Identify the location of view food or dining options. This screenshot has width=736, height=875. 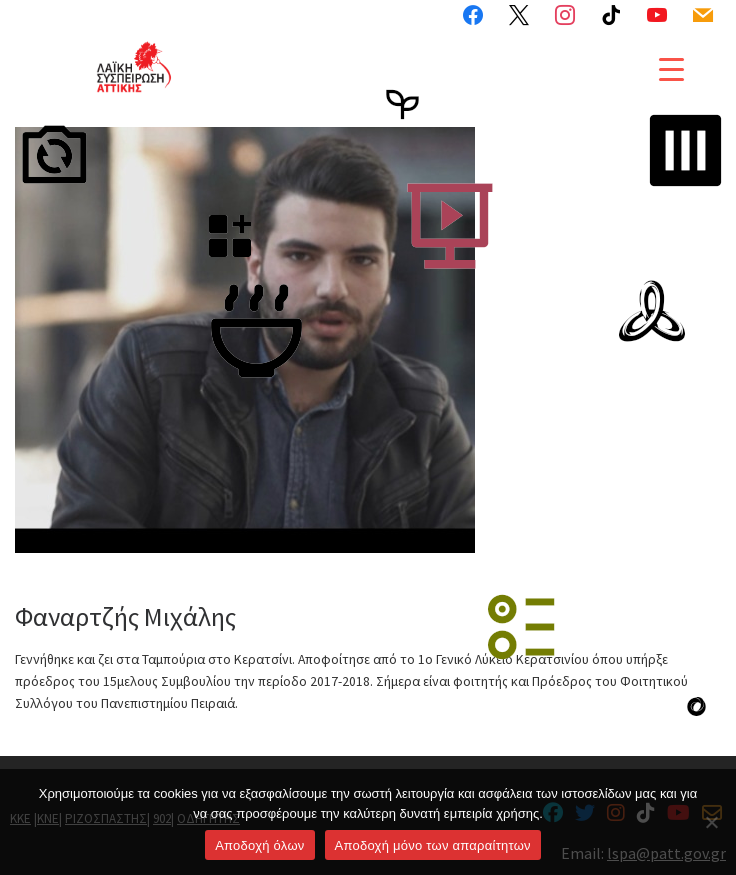
(256, 336).